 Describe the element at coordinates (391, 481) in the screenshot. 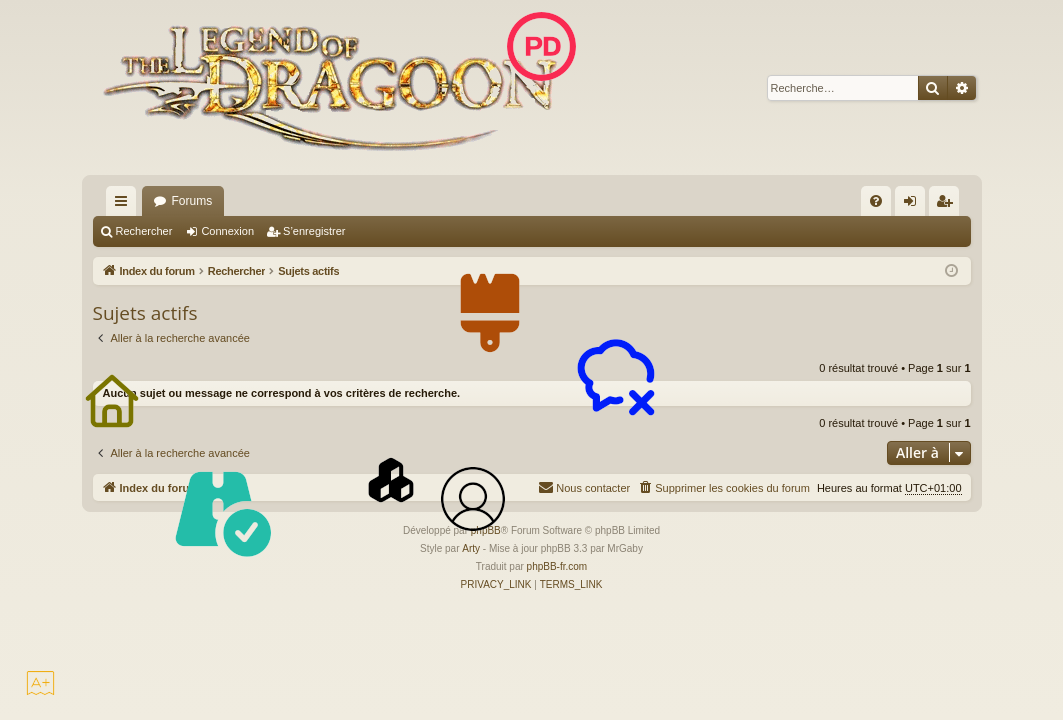

I see `view 3D objects or models` at that location.